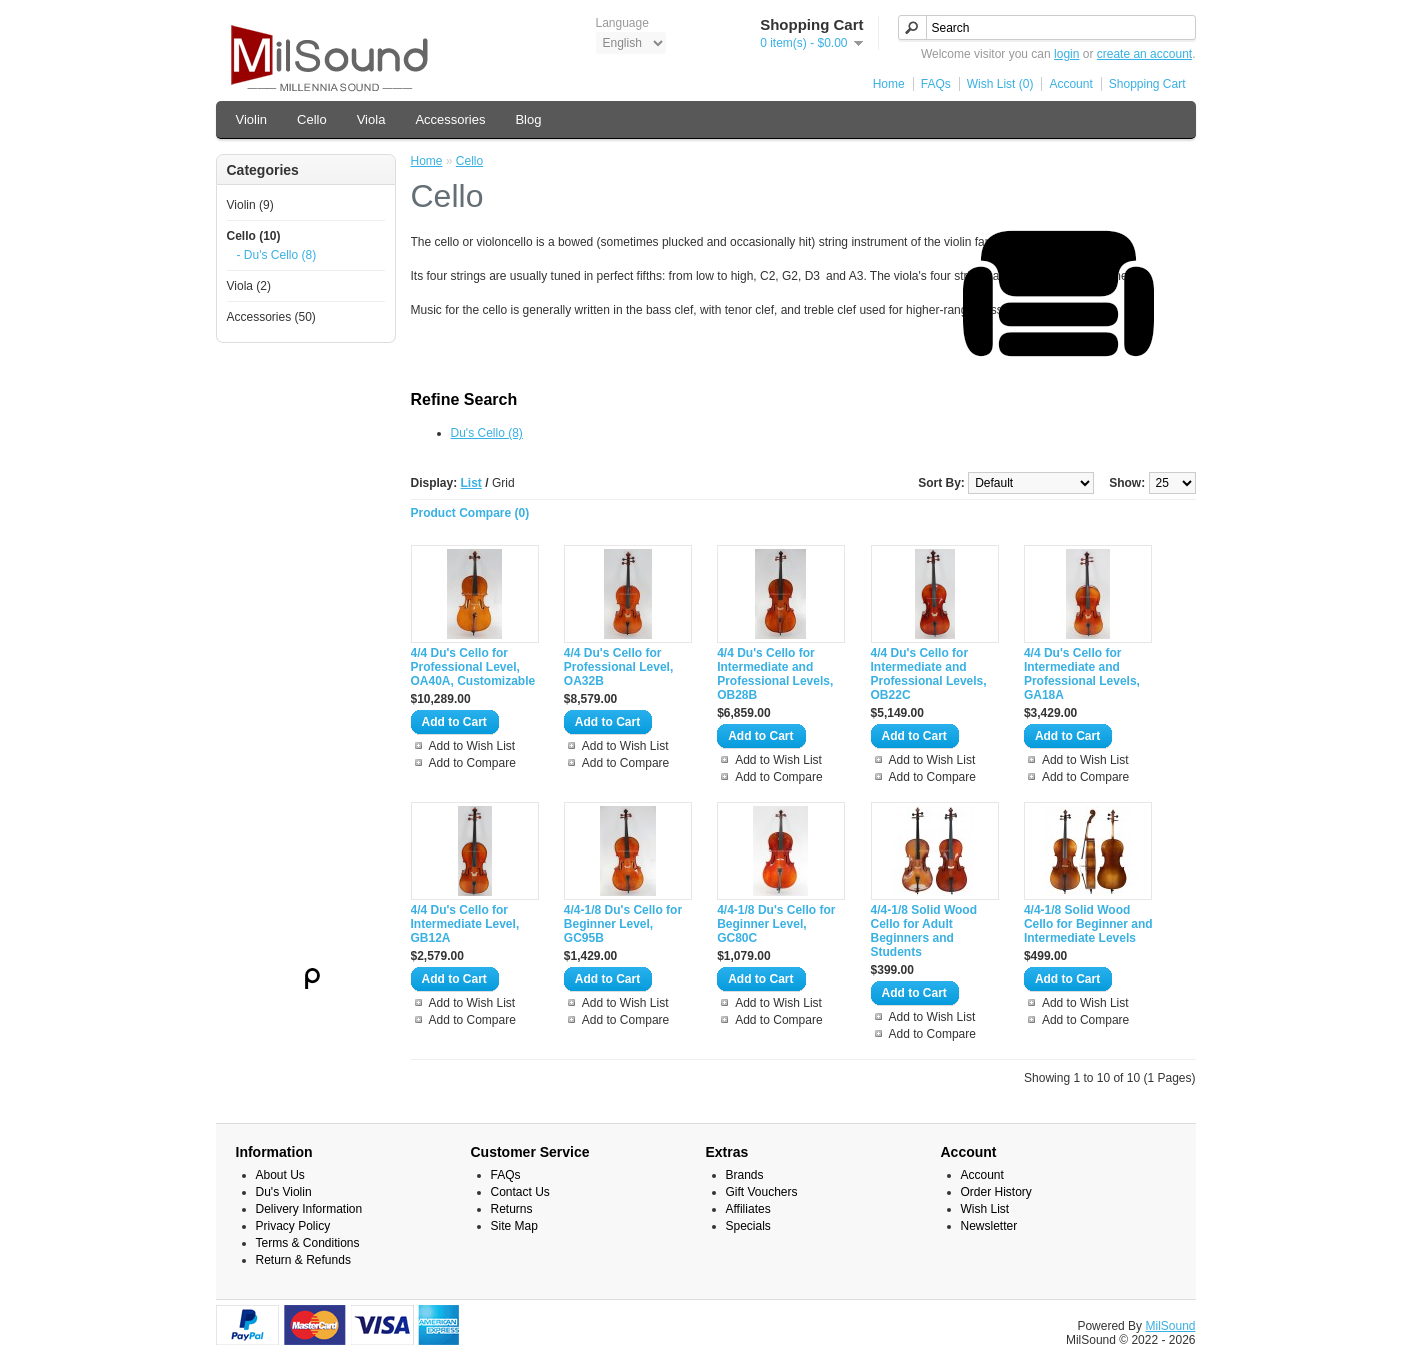 The image size is (1411, 1348). I want to click on apache couchdb database service, so click(1058, 293).